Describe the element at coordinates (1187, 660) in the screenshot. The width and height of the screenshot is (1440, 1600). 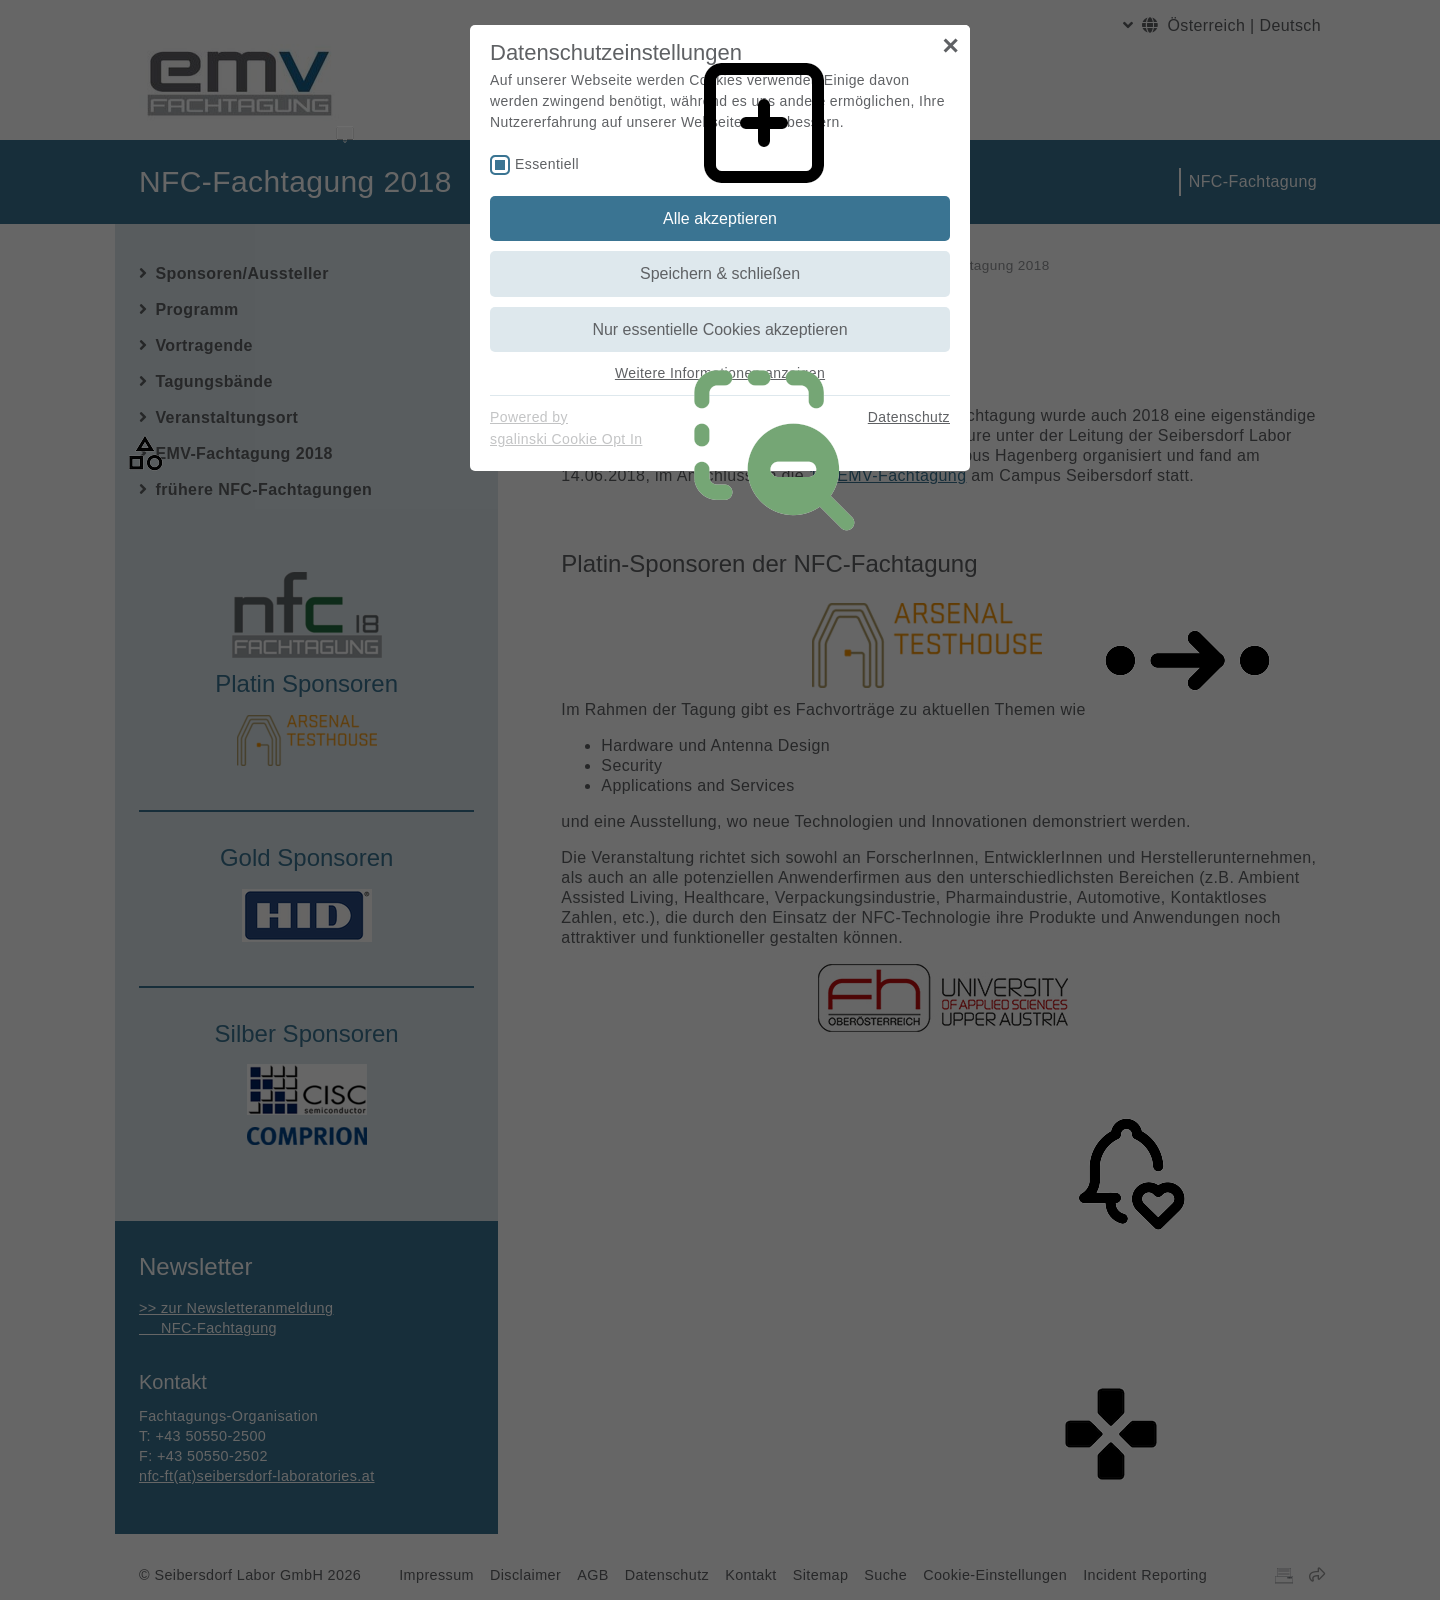
I see `open citymapper for transit directions` at that location.